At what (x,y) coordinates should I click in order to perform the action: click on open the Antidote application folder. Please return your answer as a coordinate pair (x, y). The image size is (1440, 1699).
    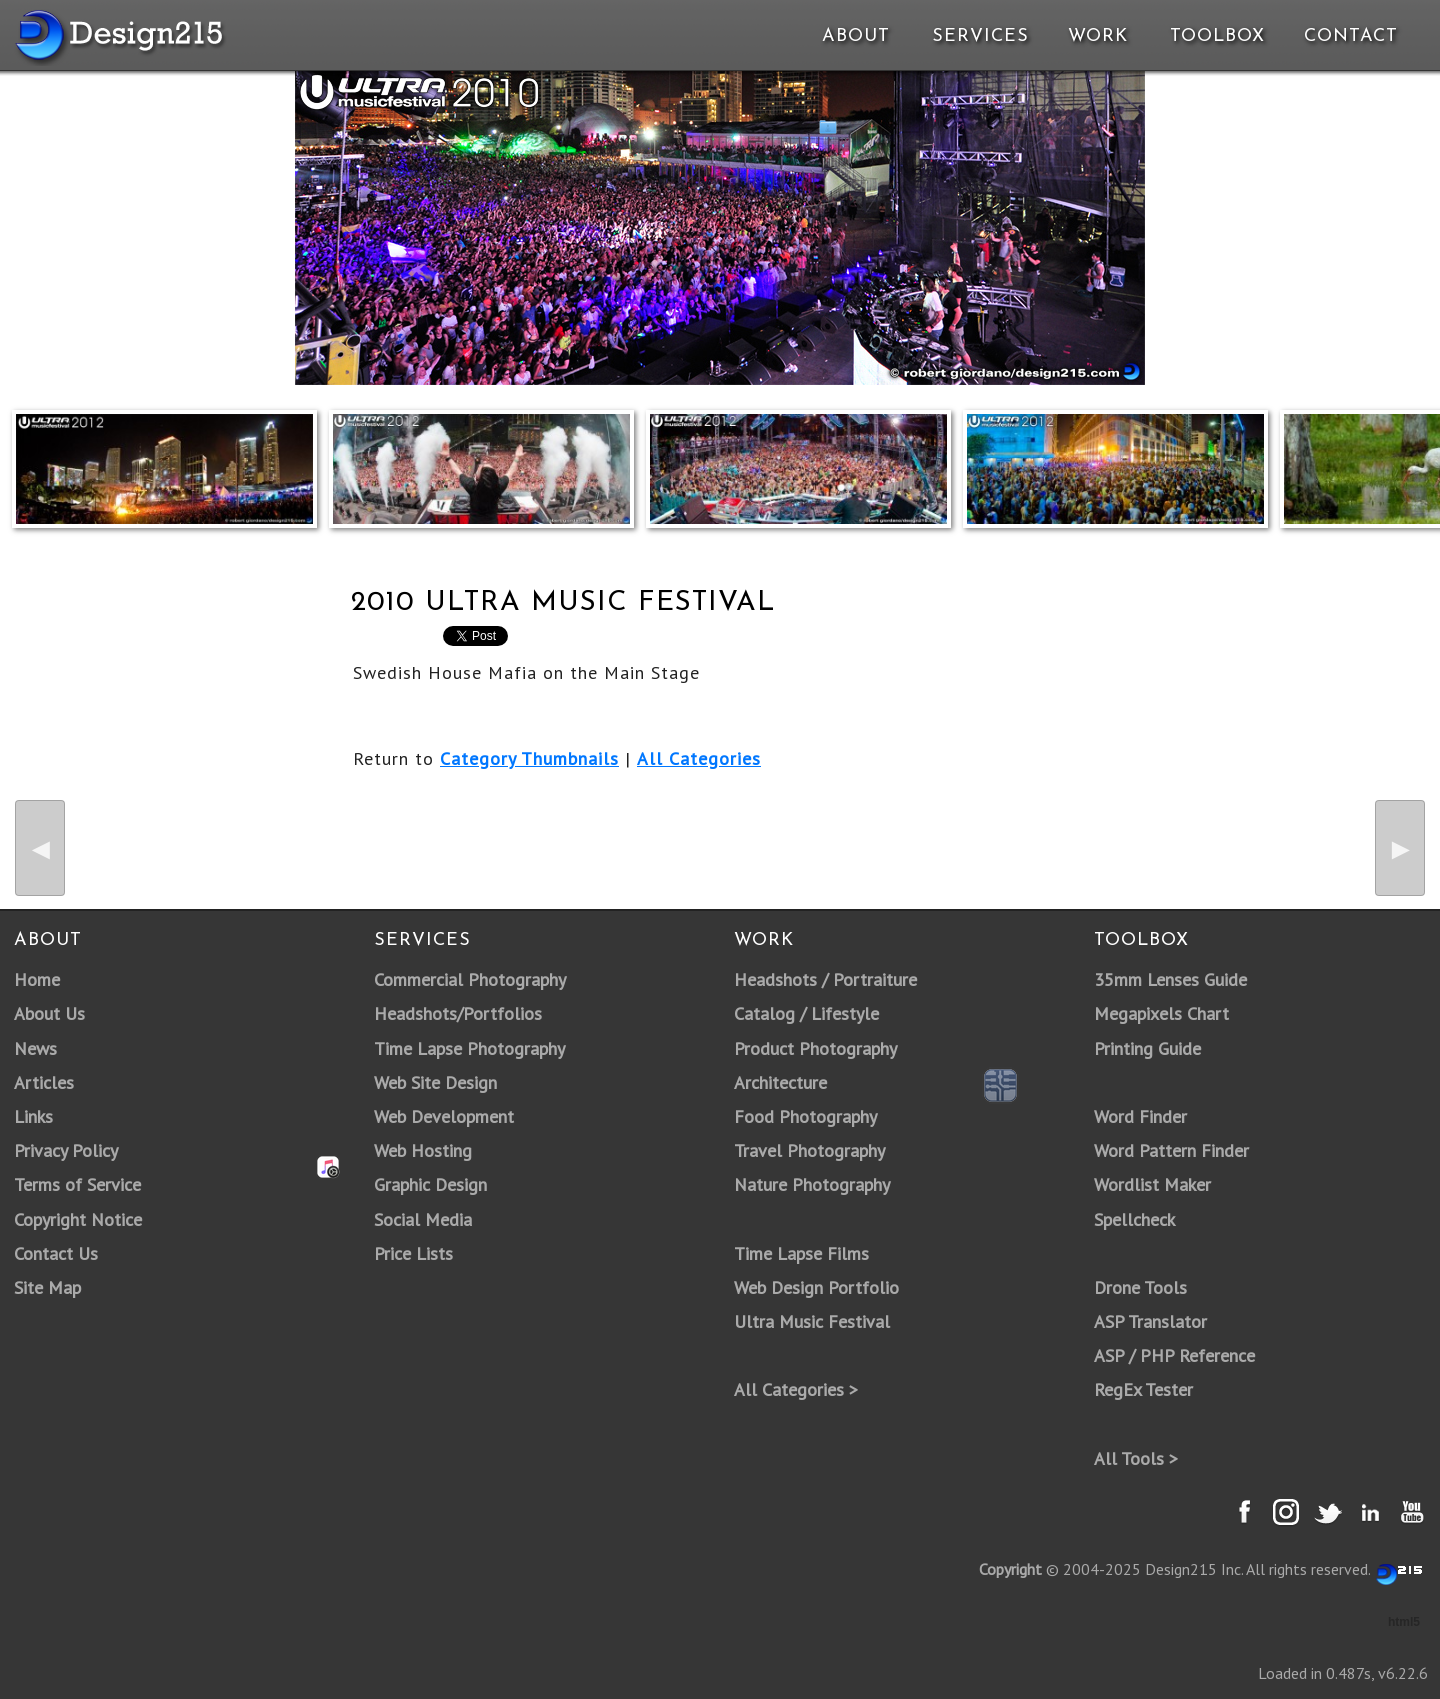
    Looking at the image, I should click on (828, 127).